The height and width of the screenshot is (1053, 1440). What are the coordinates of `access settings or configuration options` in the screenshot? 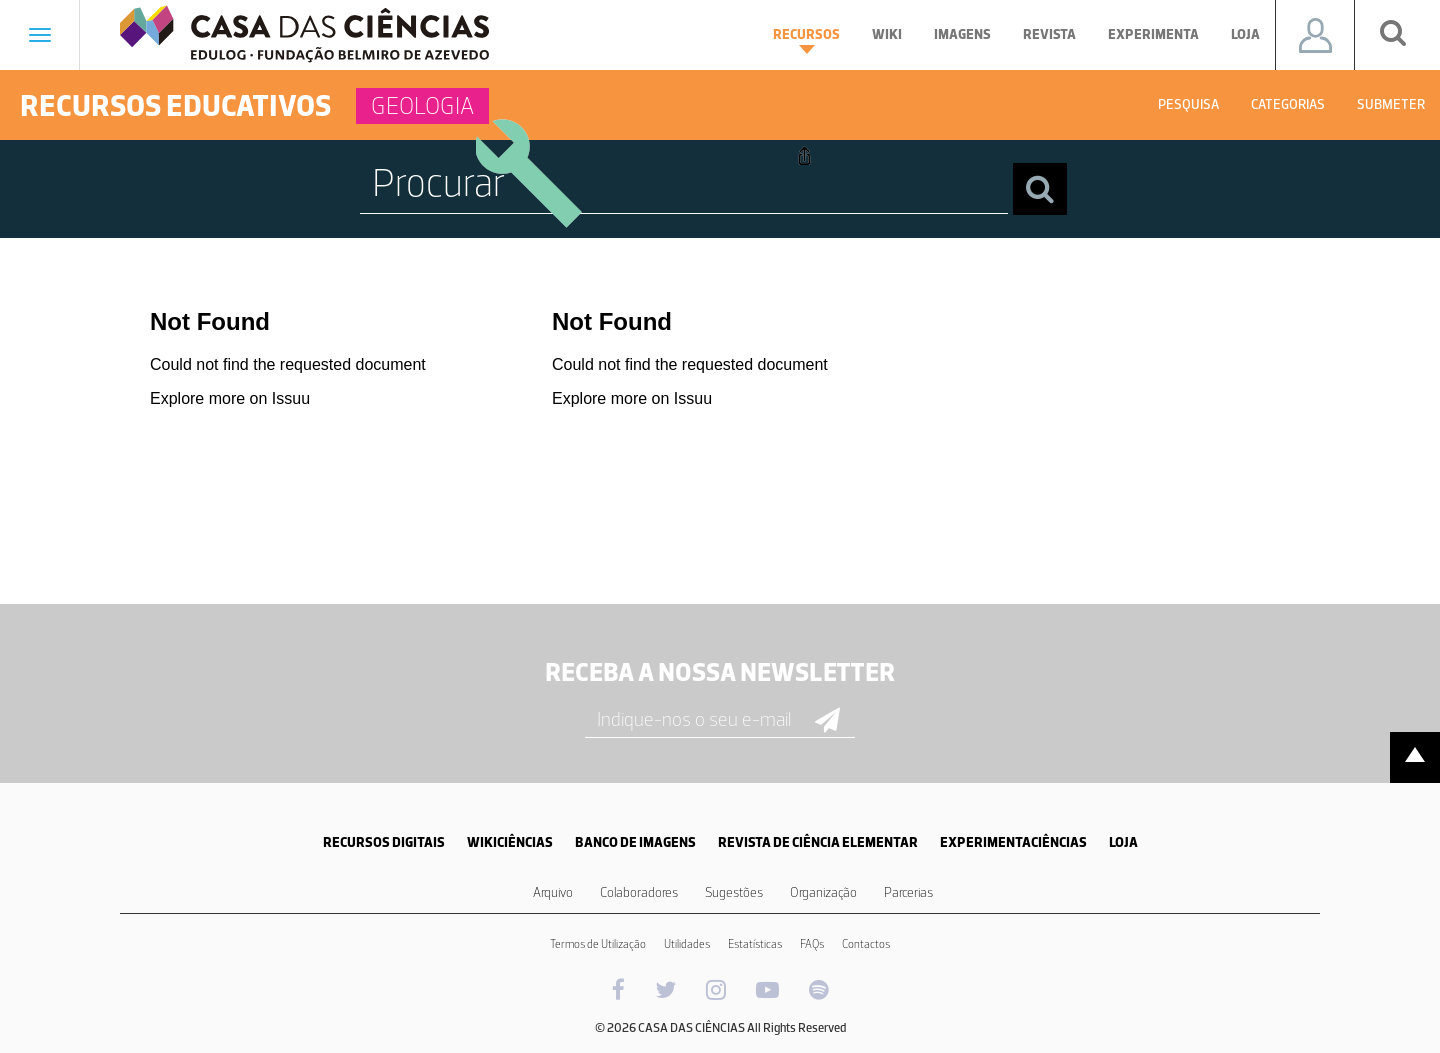 It's located at (530, 173).